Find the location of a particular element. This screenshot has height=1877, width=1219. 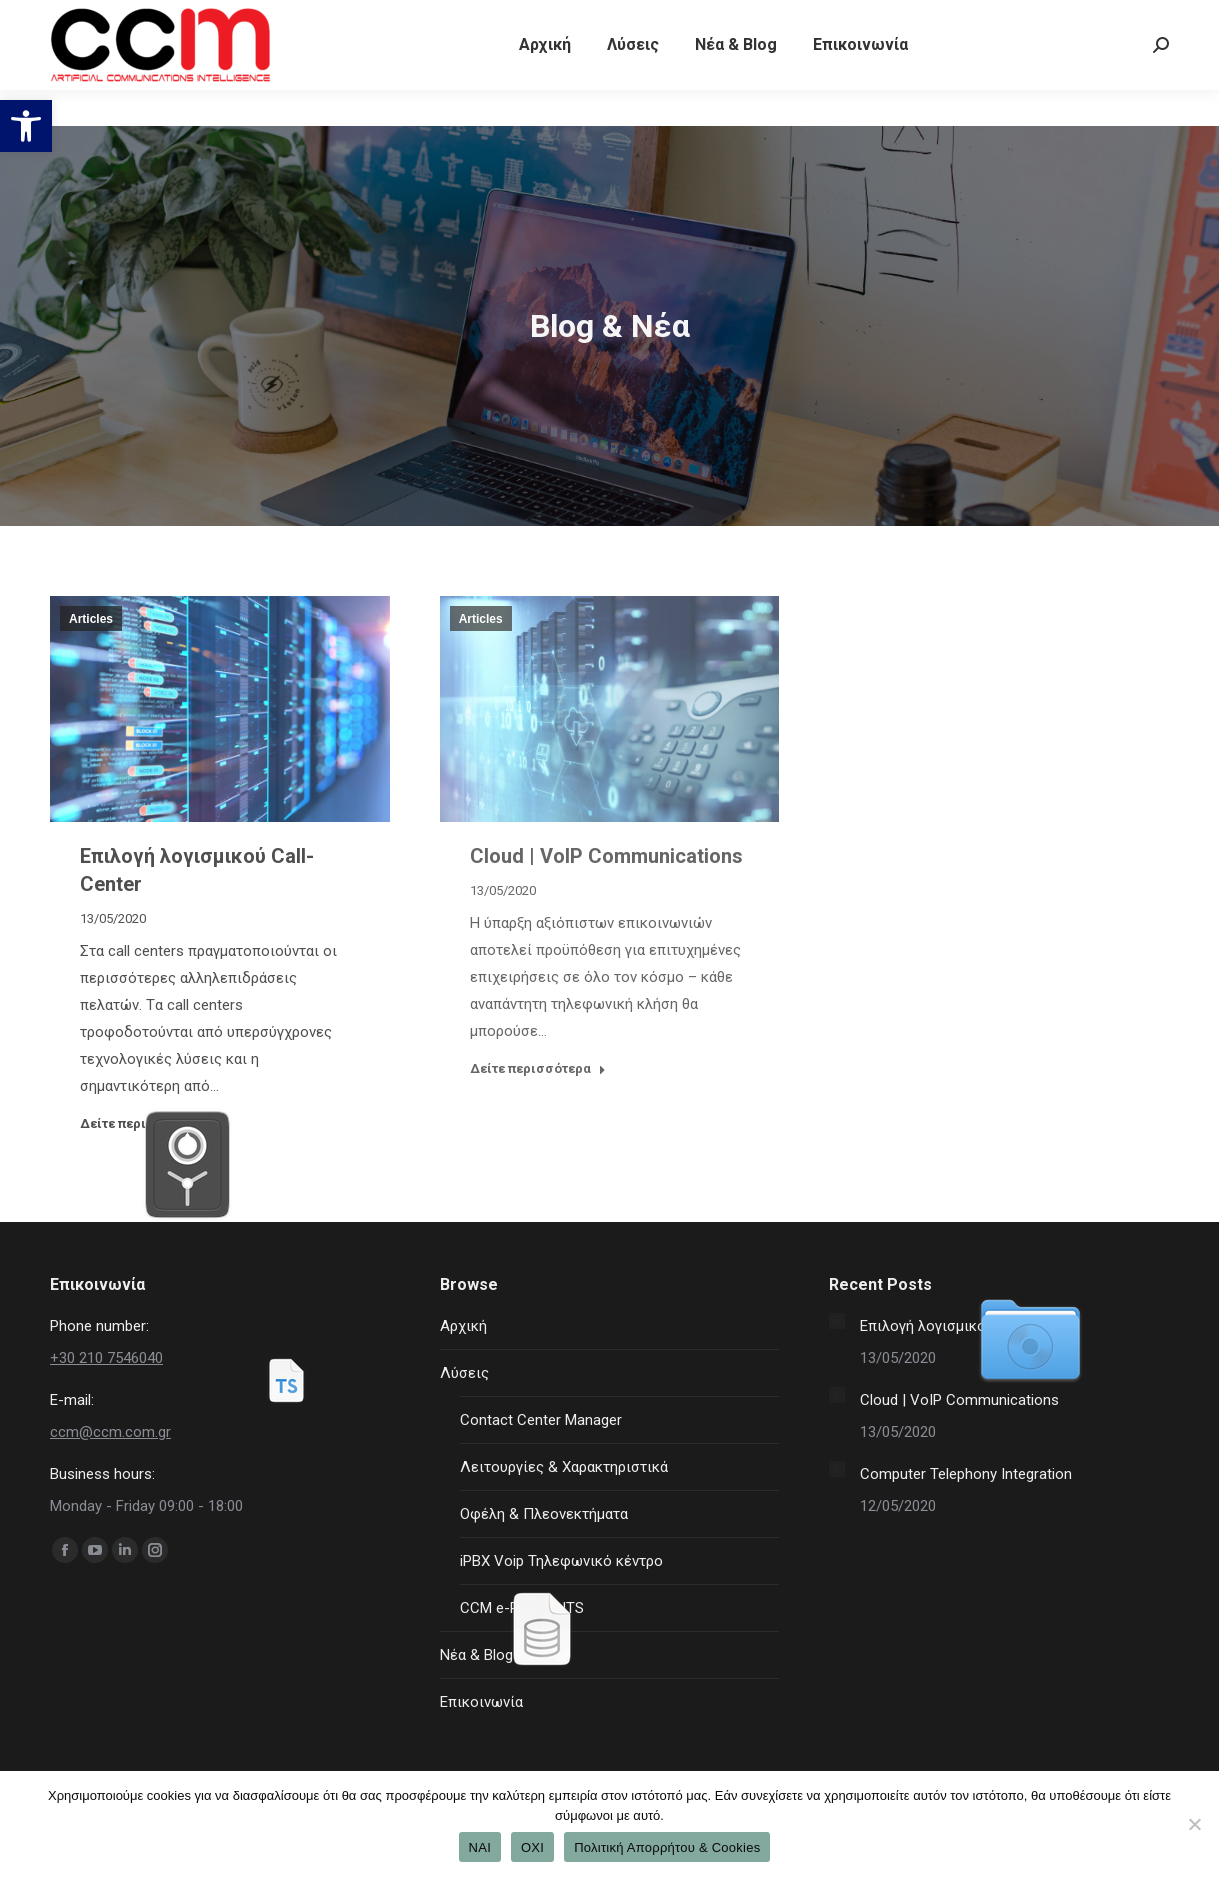

sqlite3 database file is located at coordinates (542, 1629).